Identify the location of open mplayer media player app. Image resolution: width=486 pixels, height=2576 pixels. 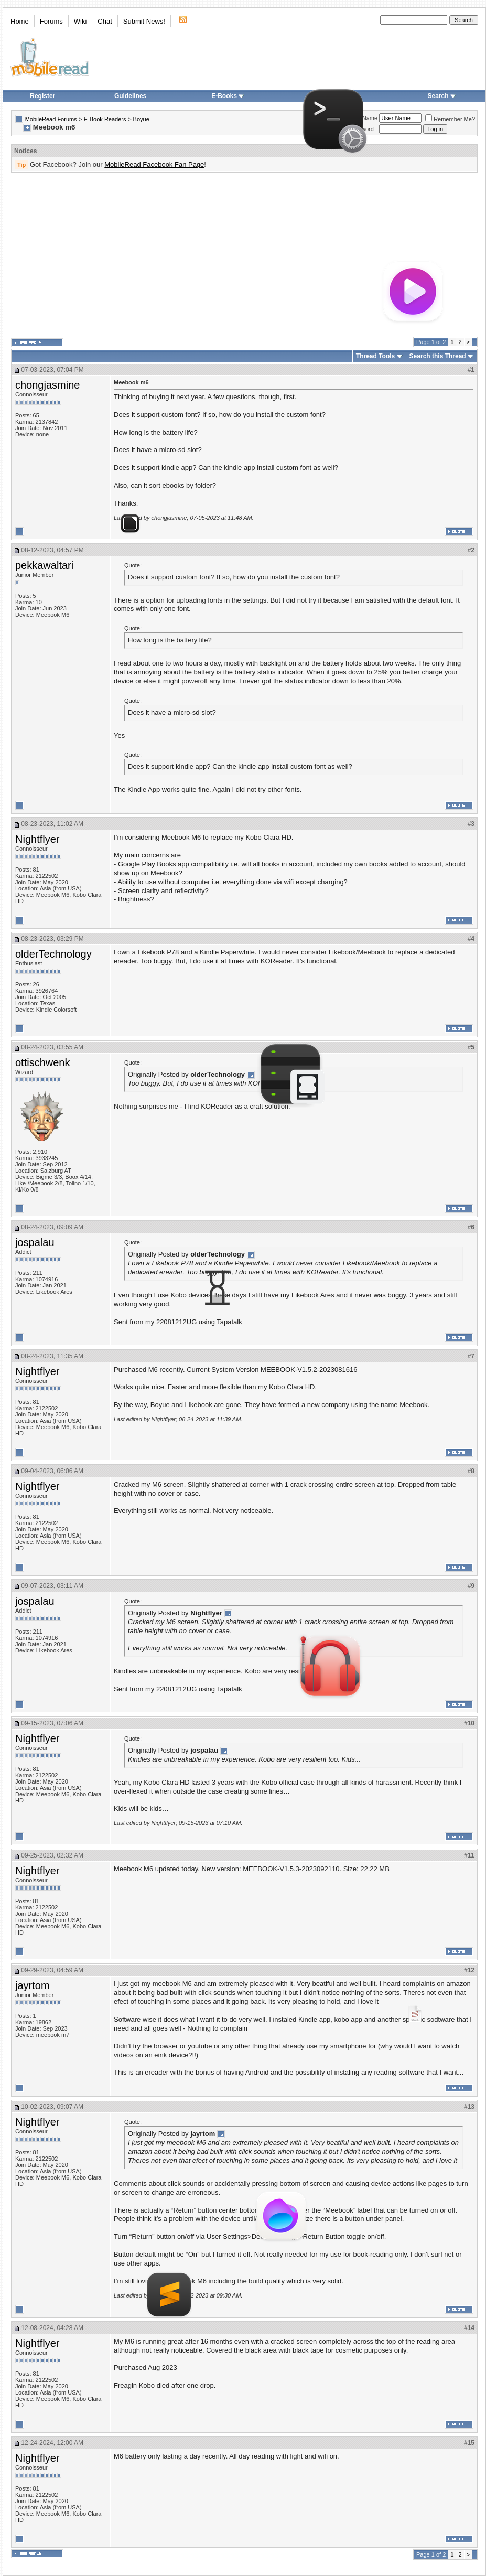
(413, 291).